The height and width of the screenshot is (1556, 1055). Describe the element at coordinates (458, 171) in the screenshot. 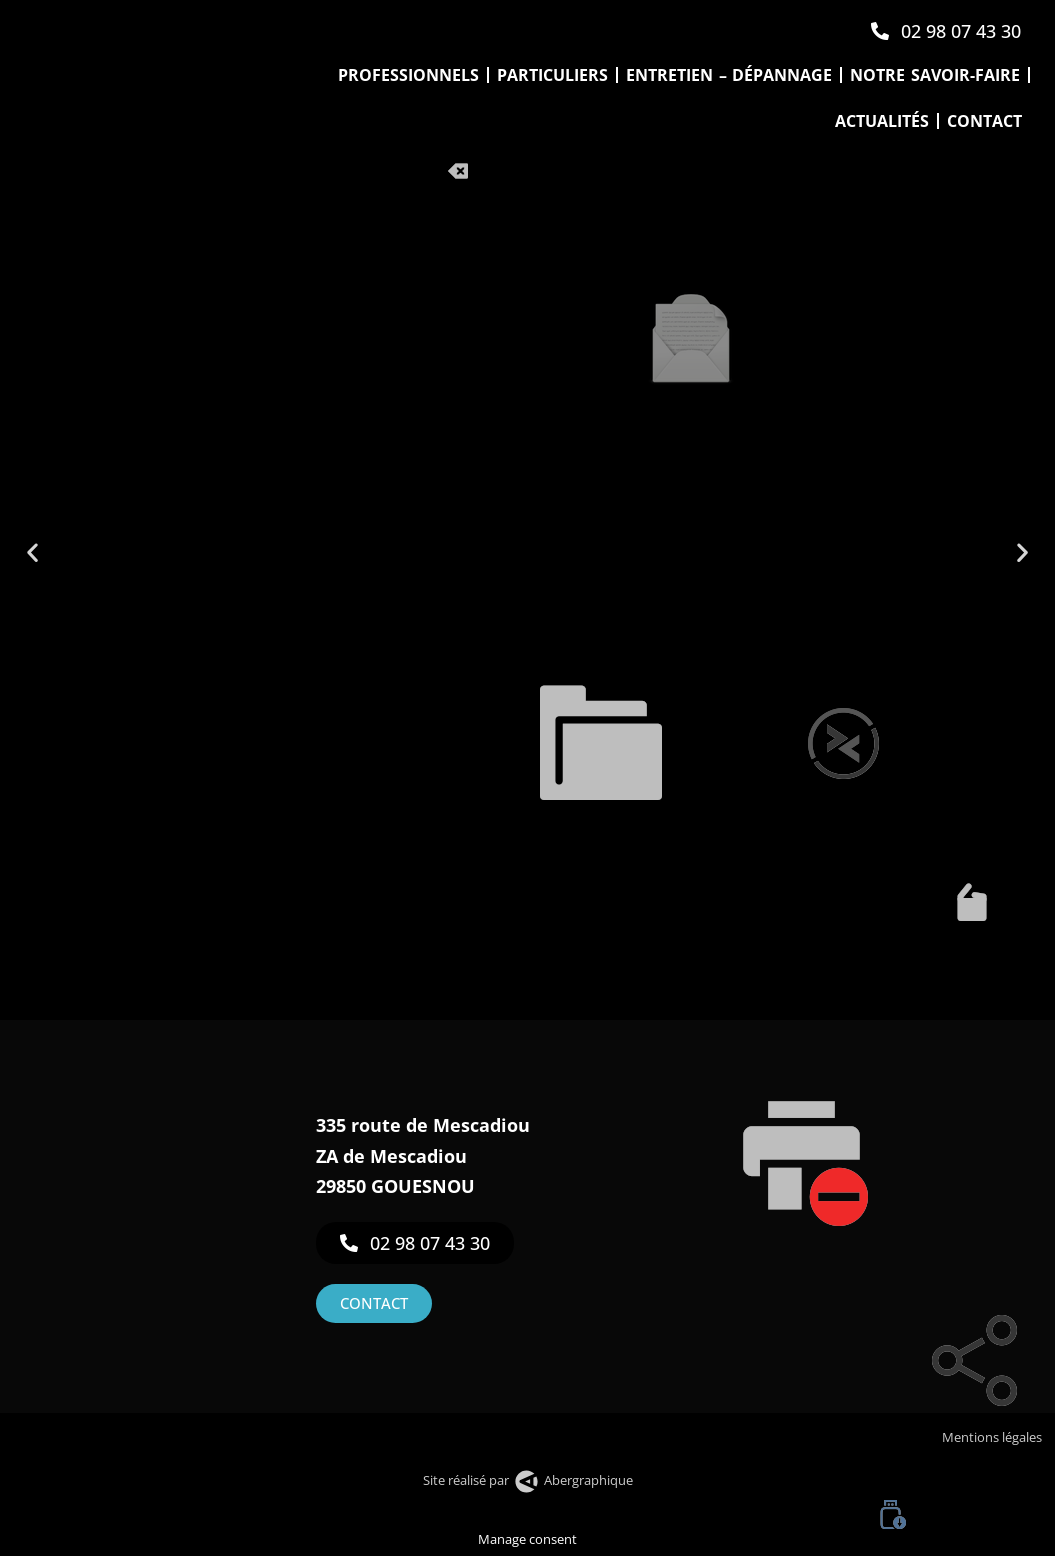

I see `clear or remove a tag` at that location.